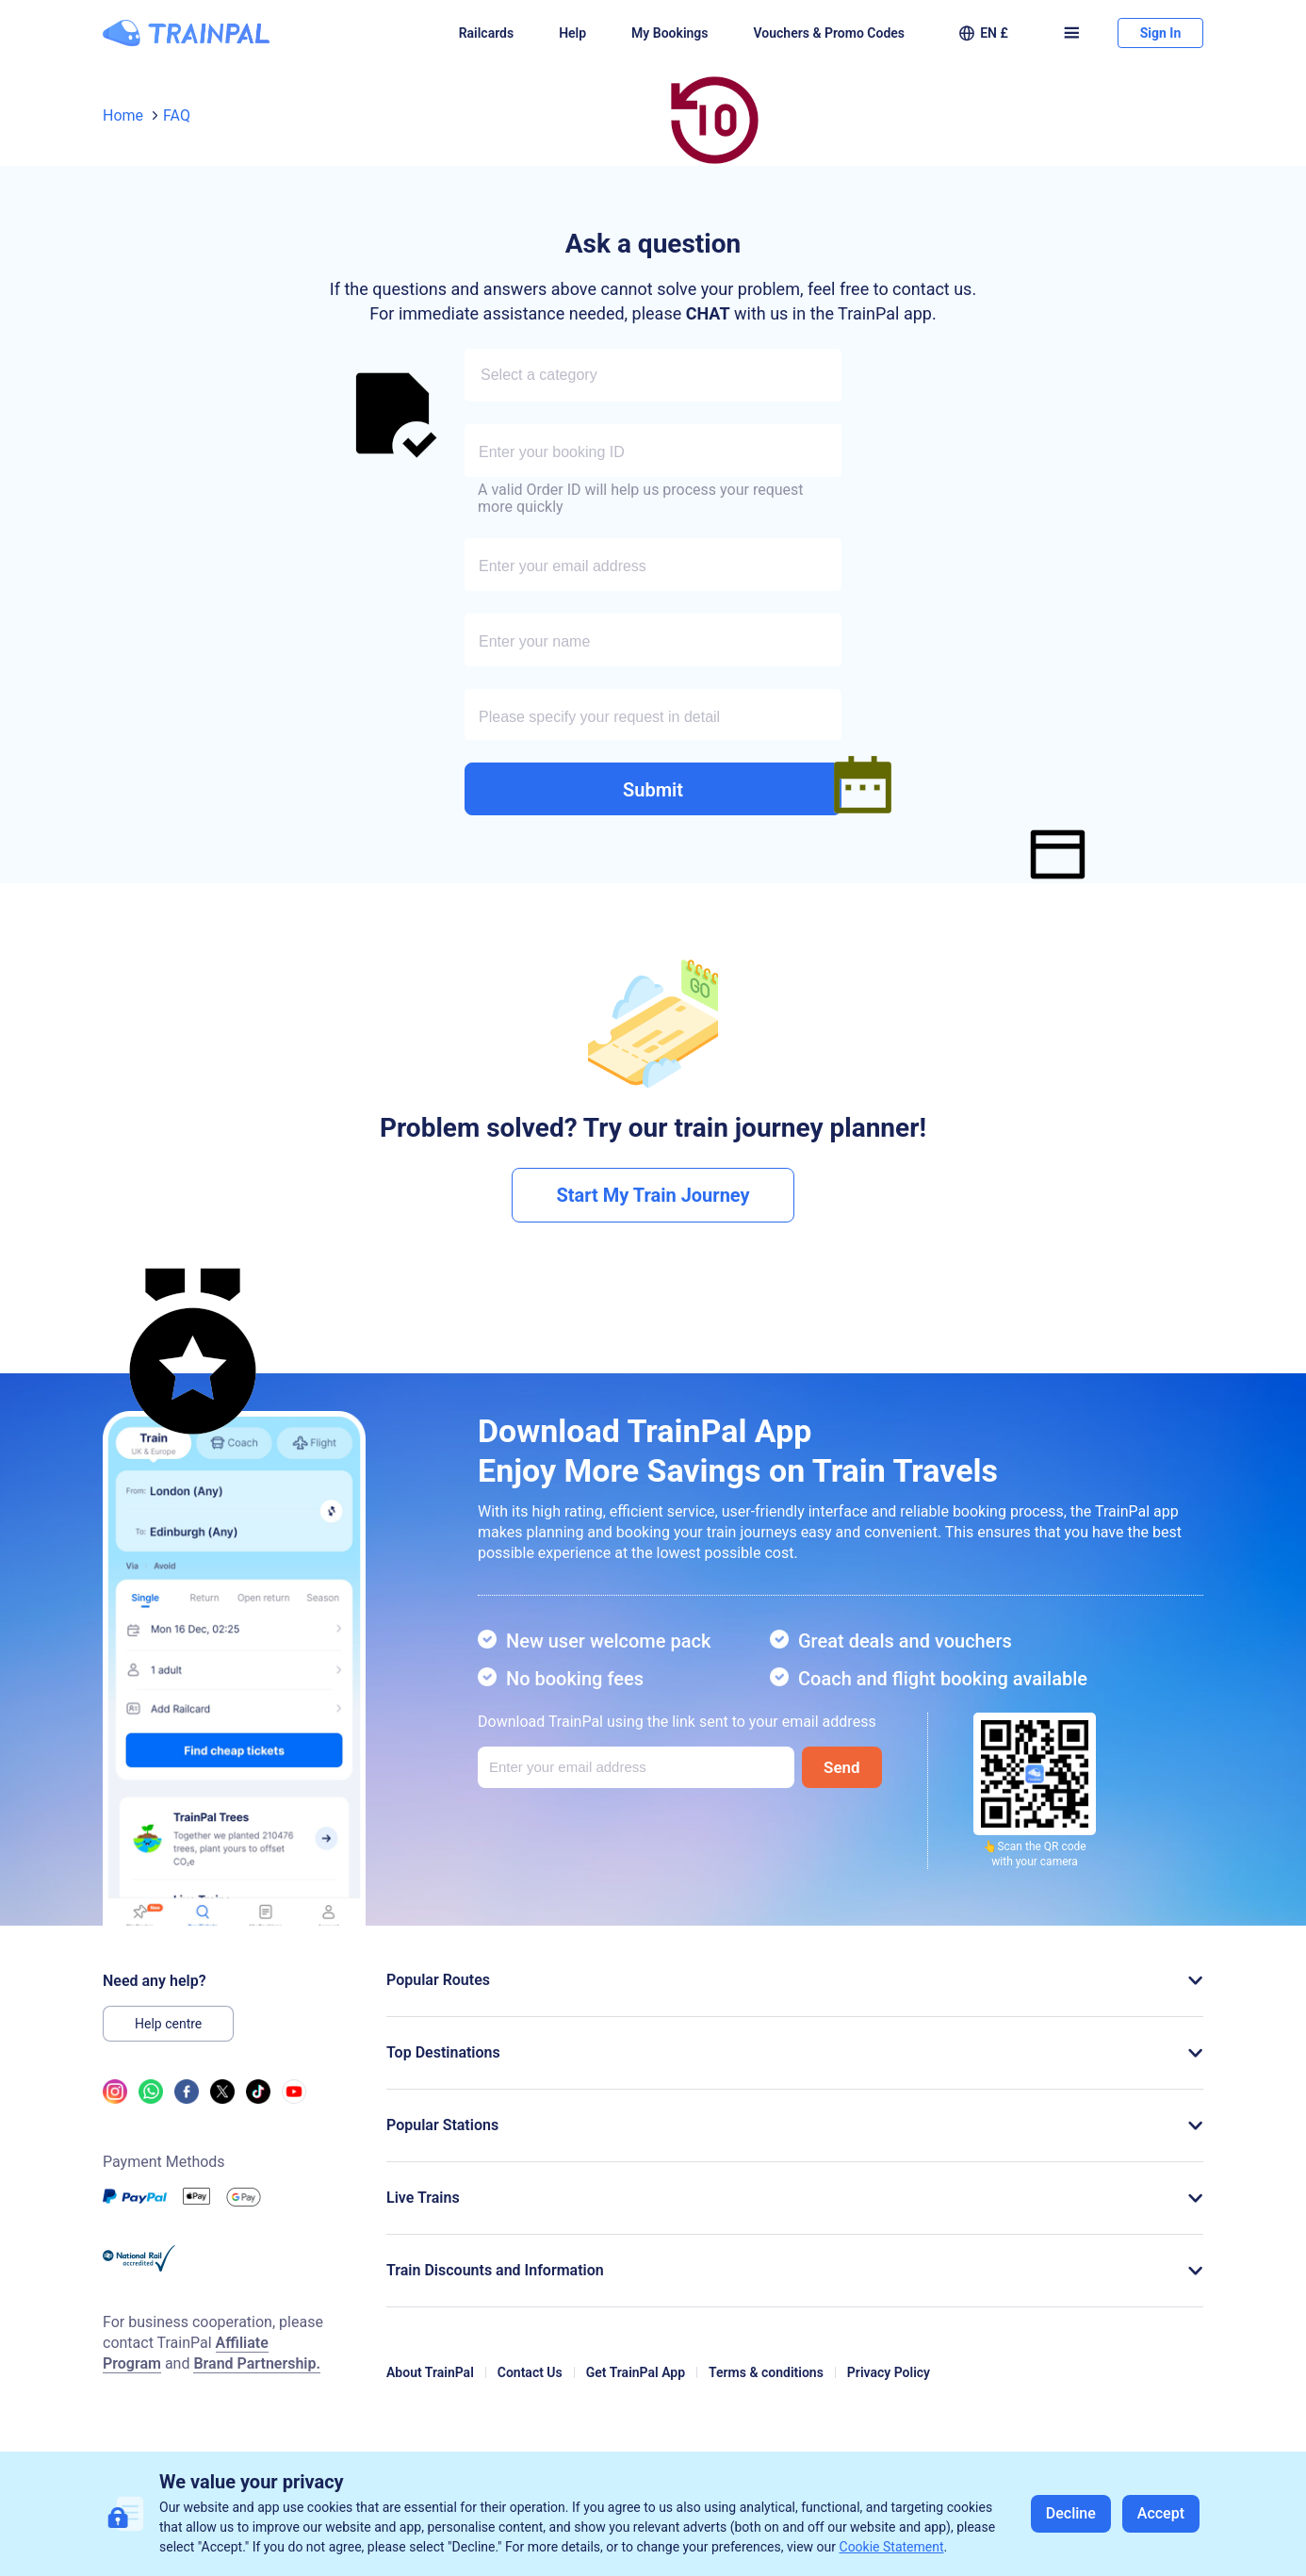 Image resolution: width=1306 pixels, height=2576 pixels. Describe the element at coordinates (392, 413) in the screenshot. I see `file successfully uploaded or verified` at that location.